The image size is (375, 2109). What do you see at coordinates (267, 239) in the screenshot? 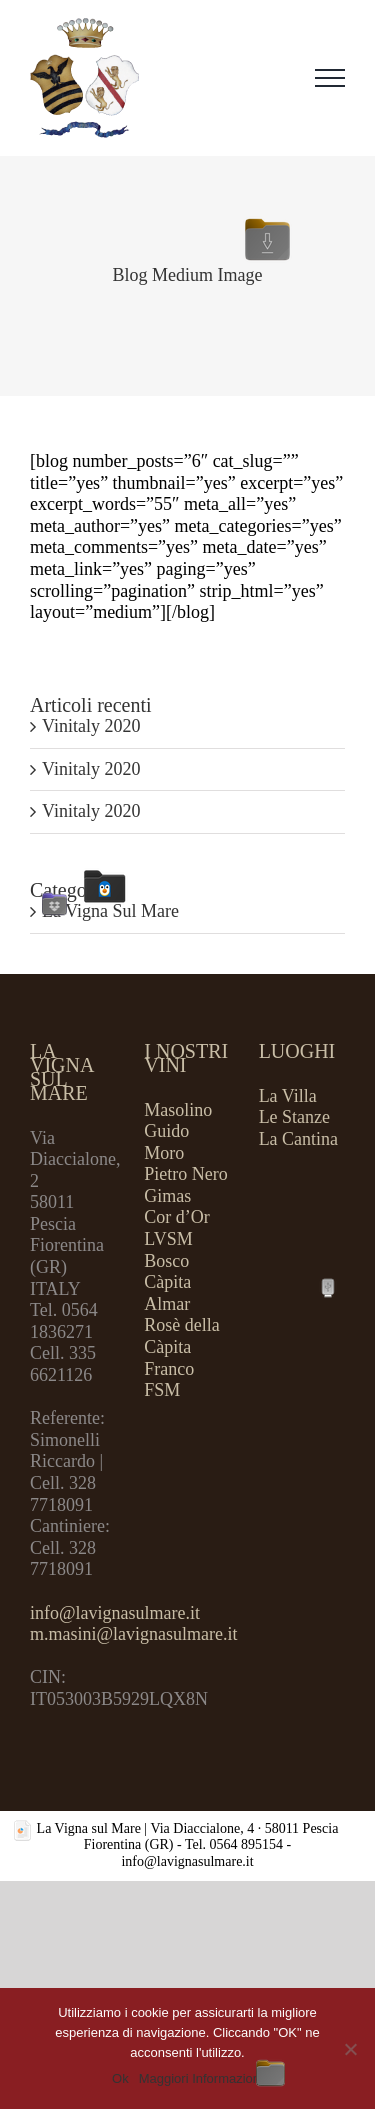
I see `open downloads folder` at bounding box center [267, 239].